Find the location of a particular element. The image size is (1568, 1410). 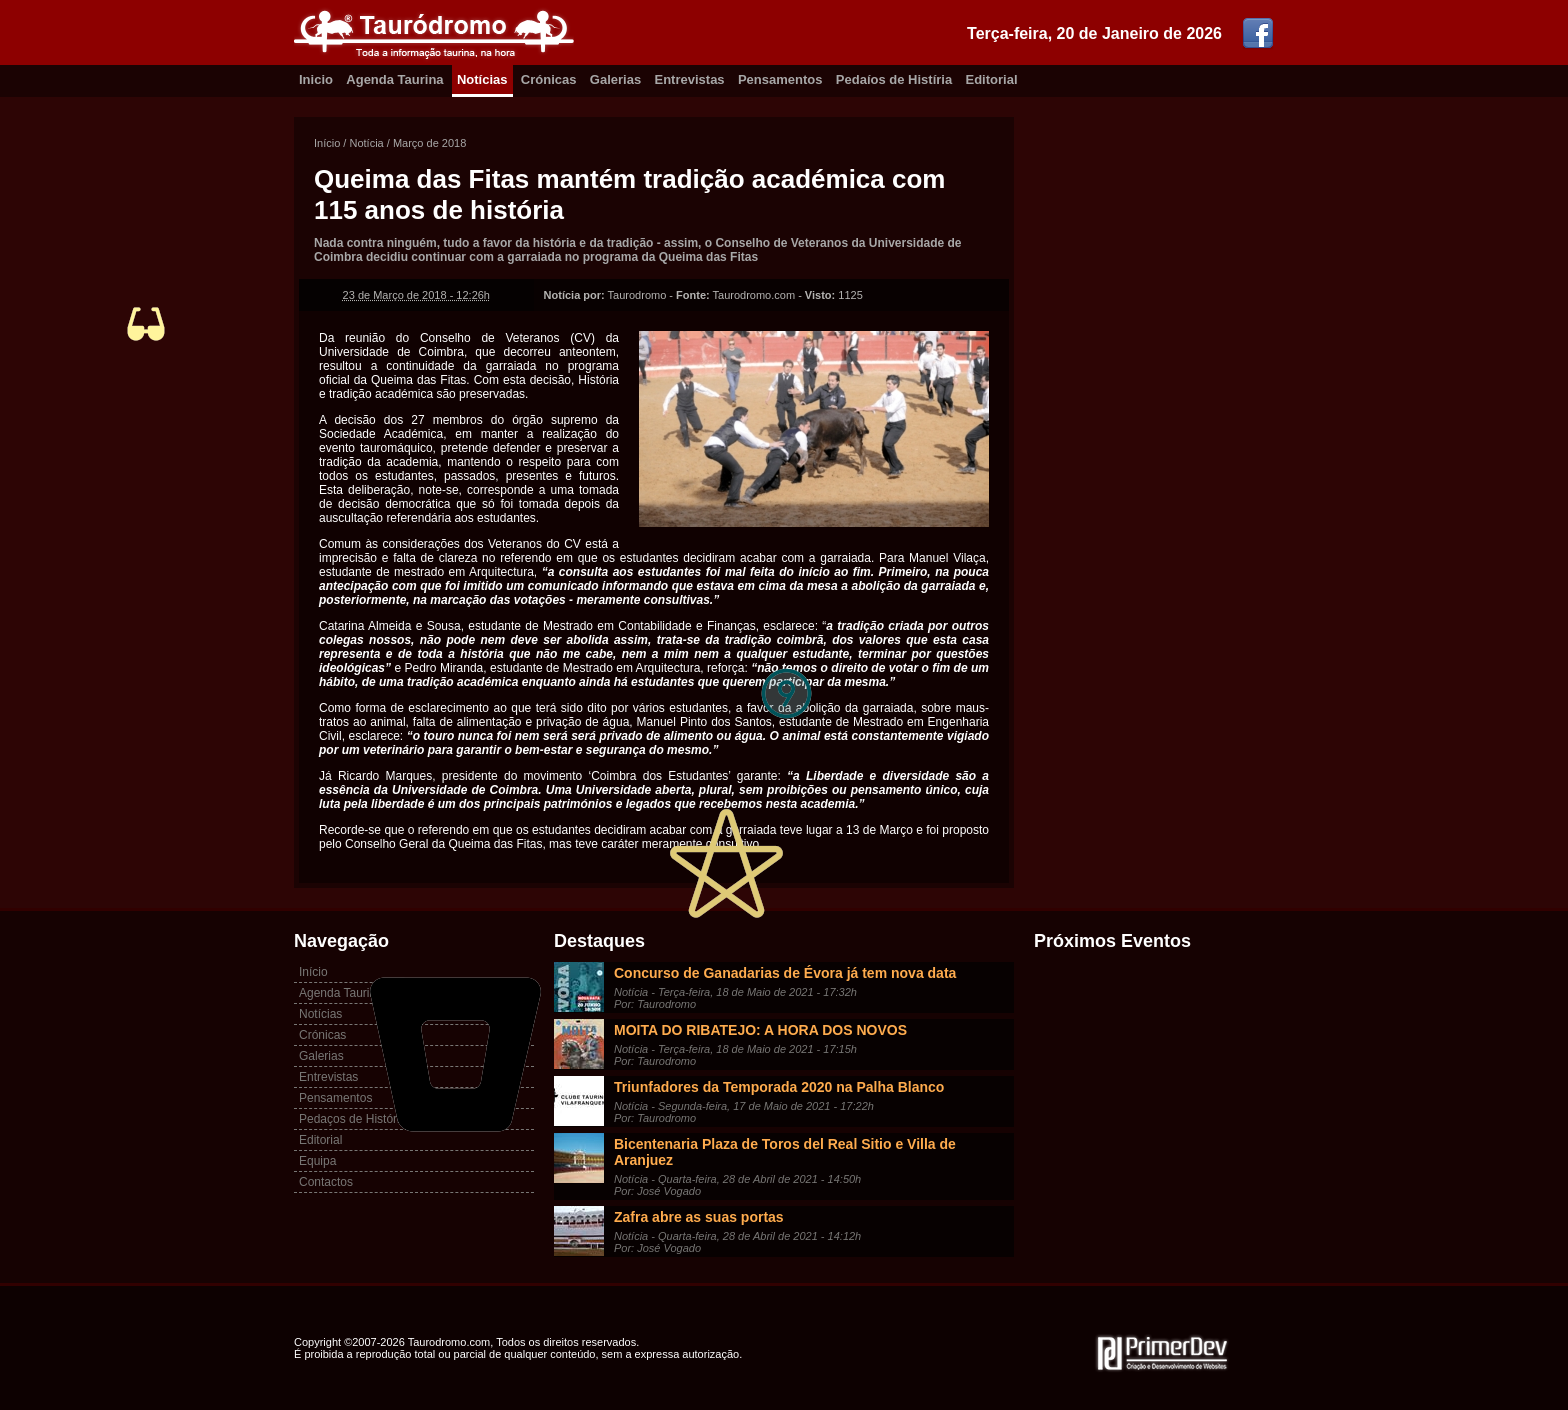

enable reading mode is located at coordinates (146, 324).